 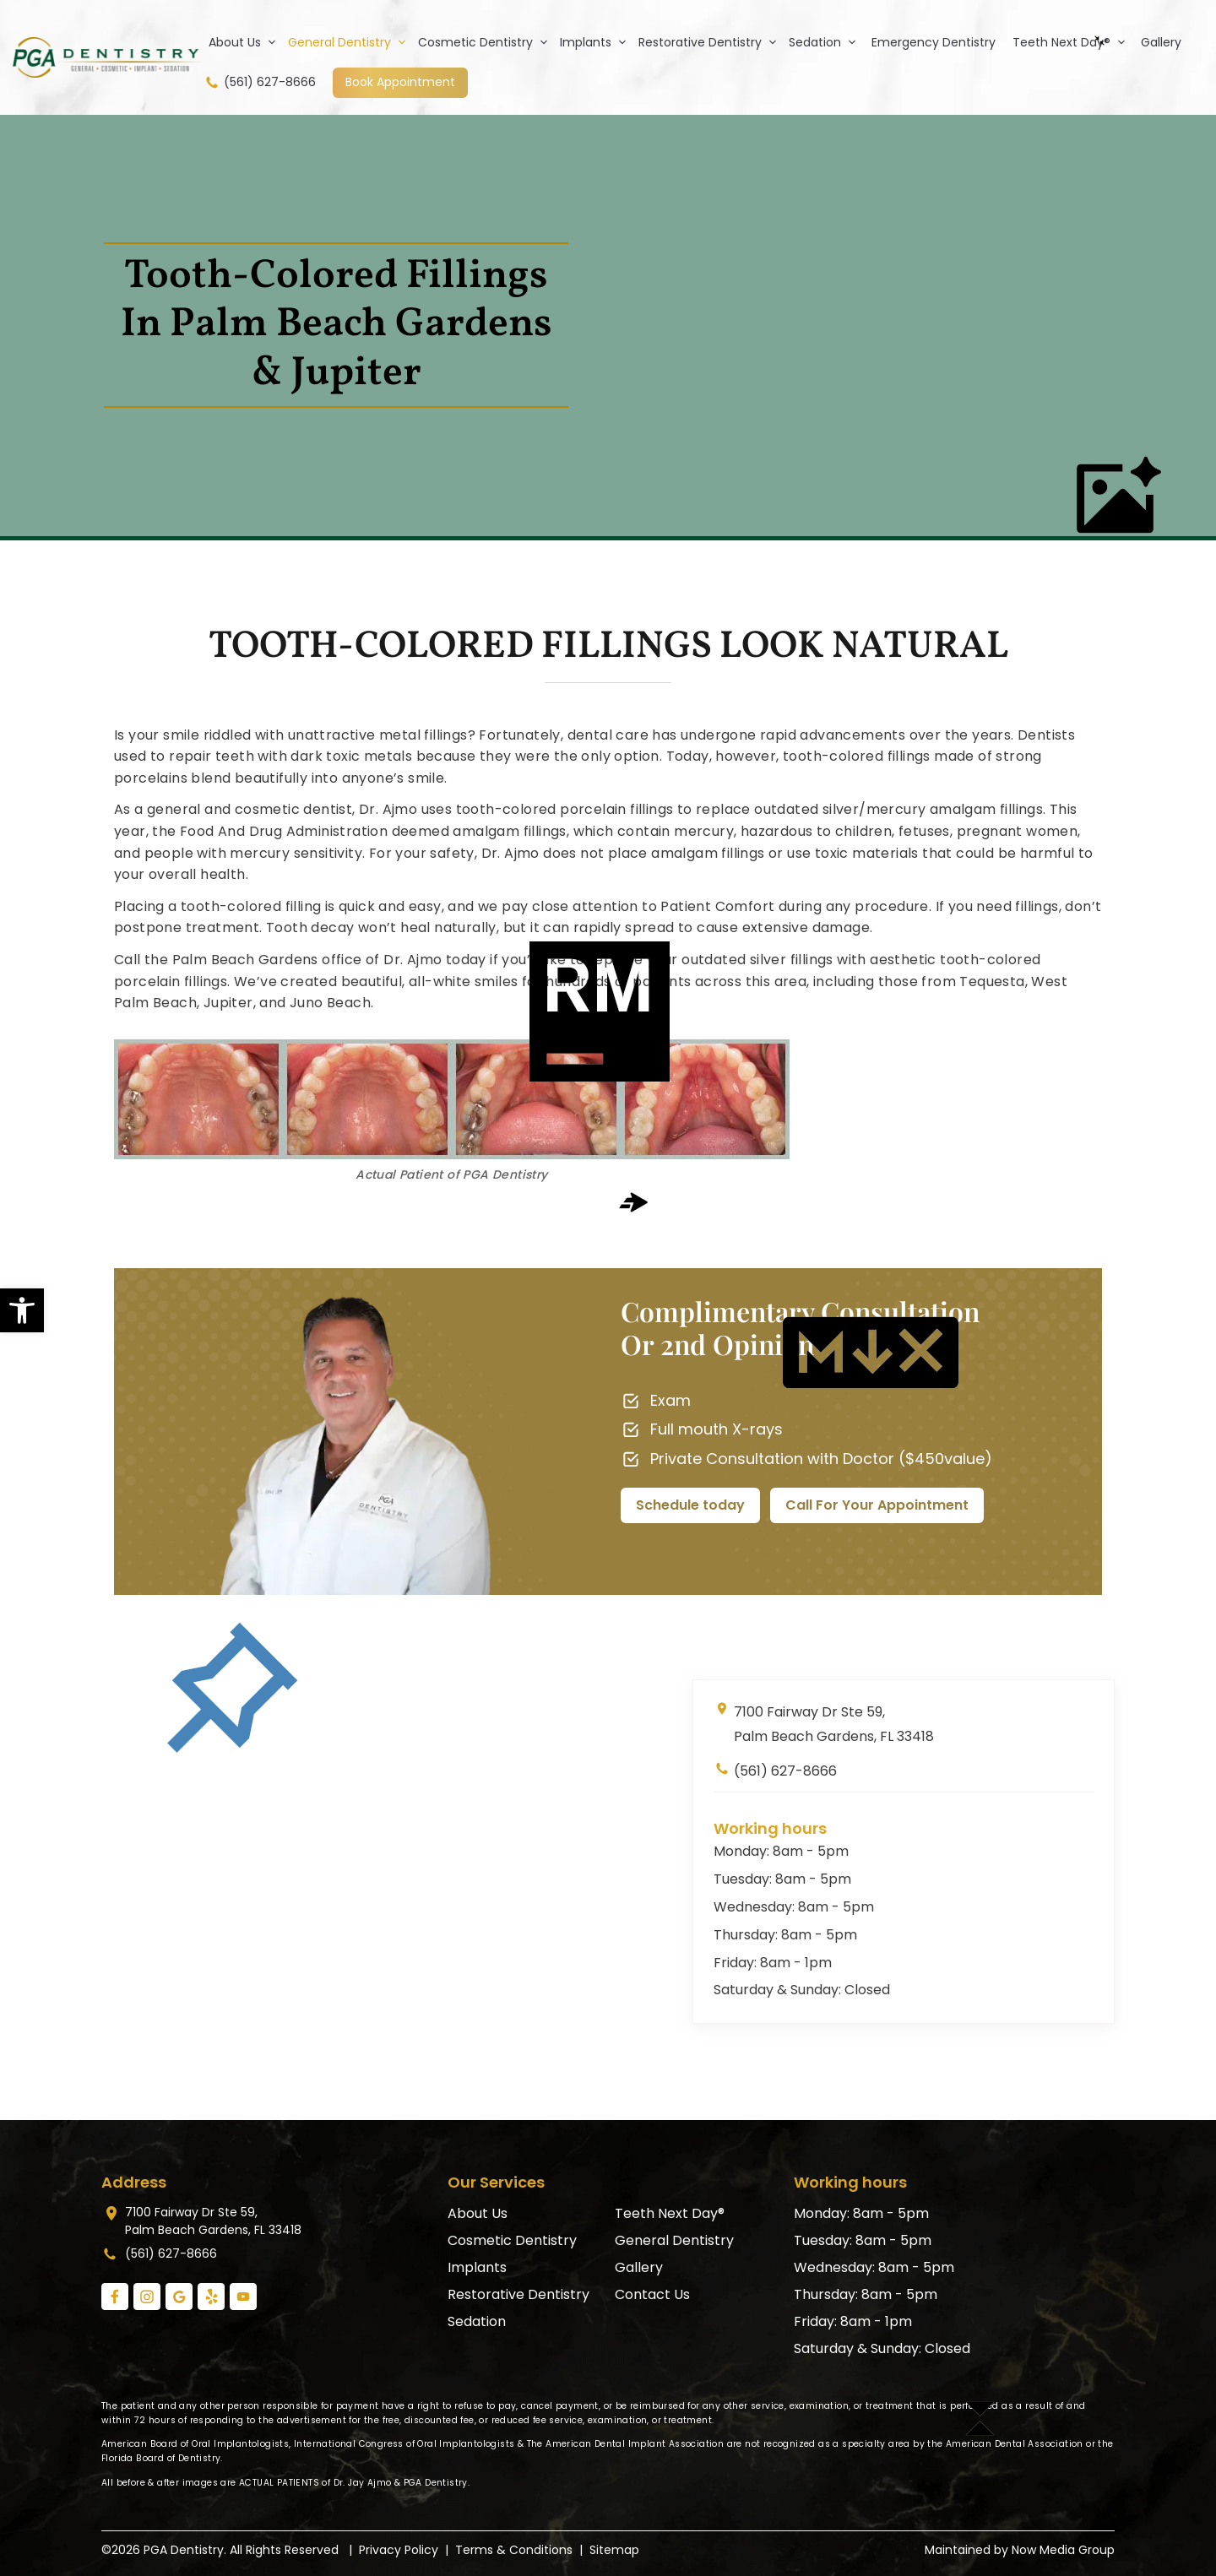 I want to click on collapse or minimize an expanded view, so click(x=1099, y=41).